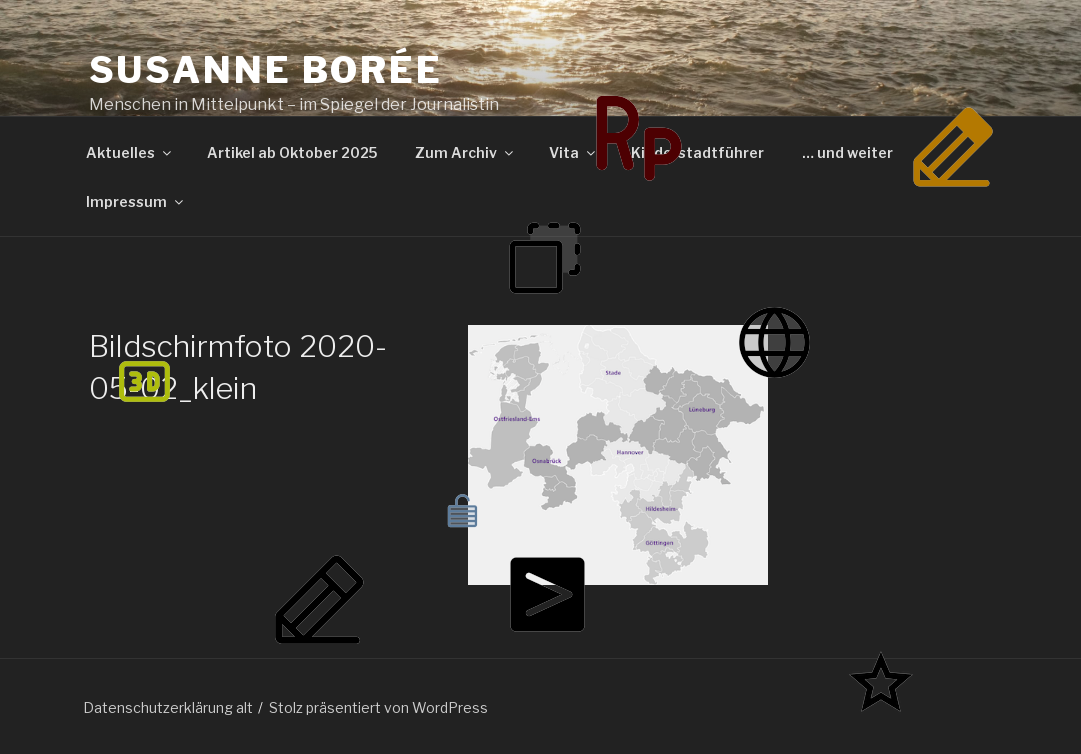 Image resolution: width=1081 pixels, height=754 pixels. I want to click on enable 3D viewing mode, so click(144, 381).